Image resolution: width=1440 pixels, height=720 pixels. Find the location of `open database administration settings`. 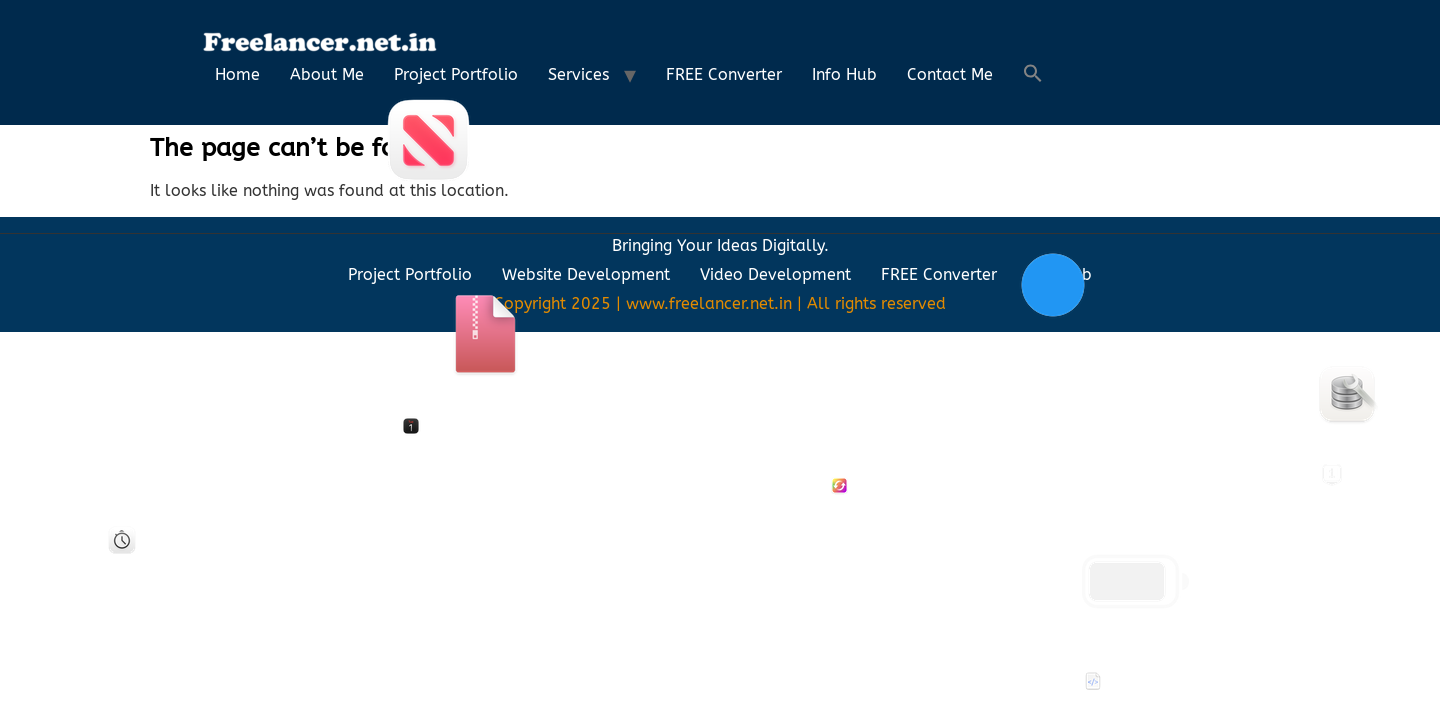

open database administration settings is located at coordinates (1347, 394).